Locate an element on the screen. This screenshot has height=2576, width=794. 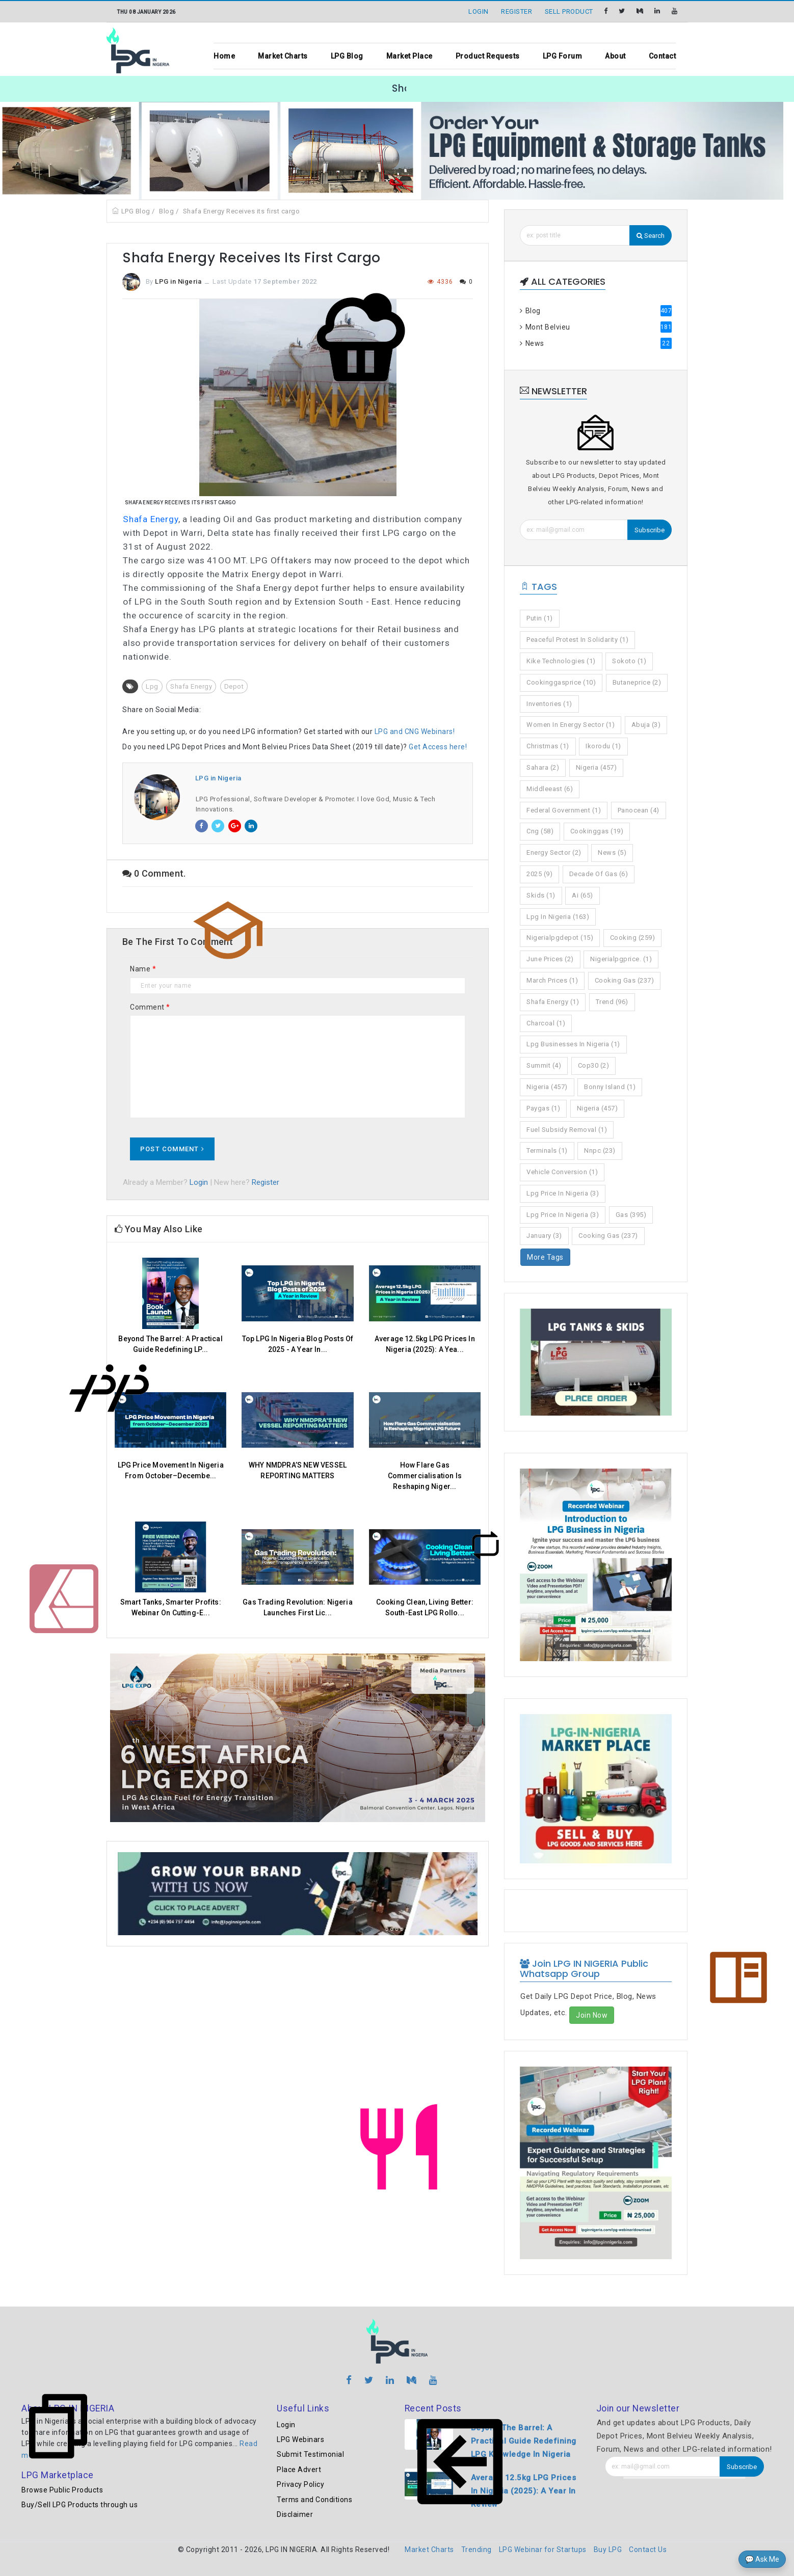
go back to the previous screen is located at coordinates (460, 2461).